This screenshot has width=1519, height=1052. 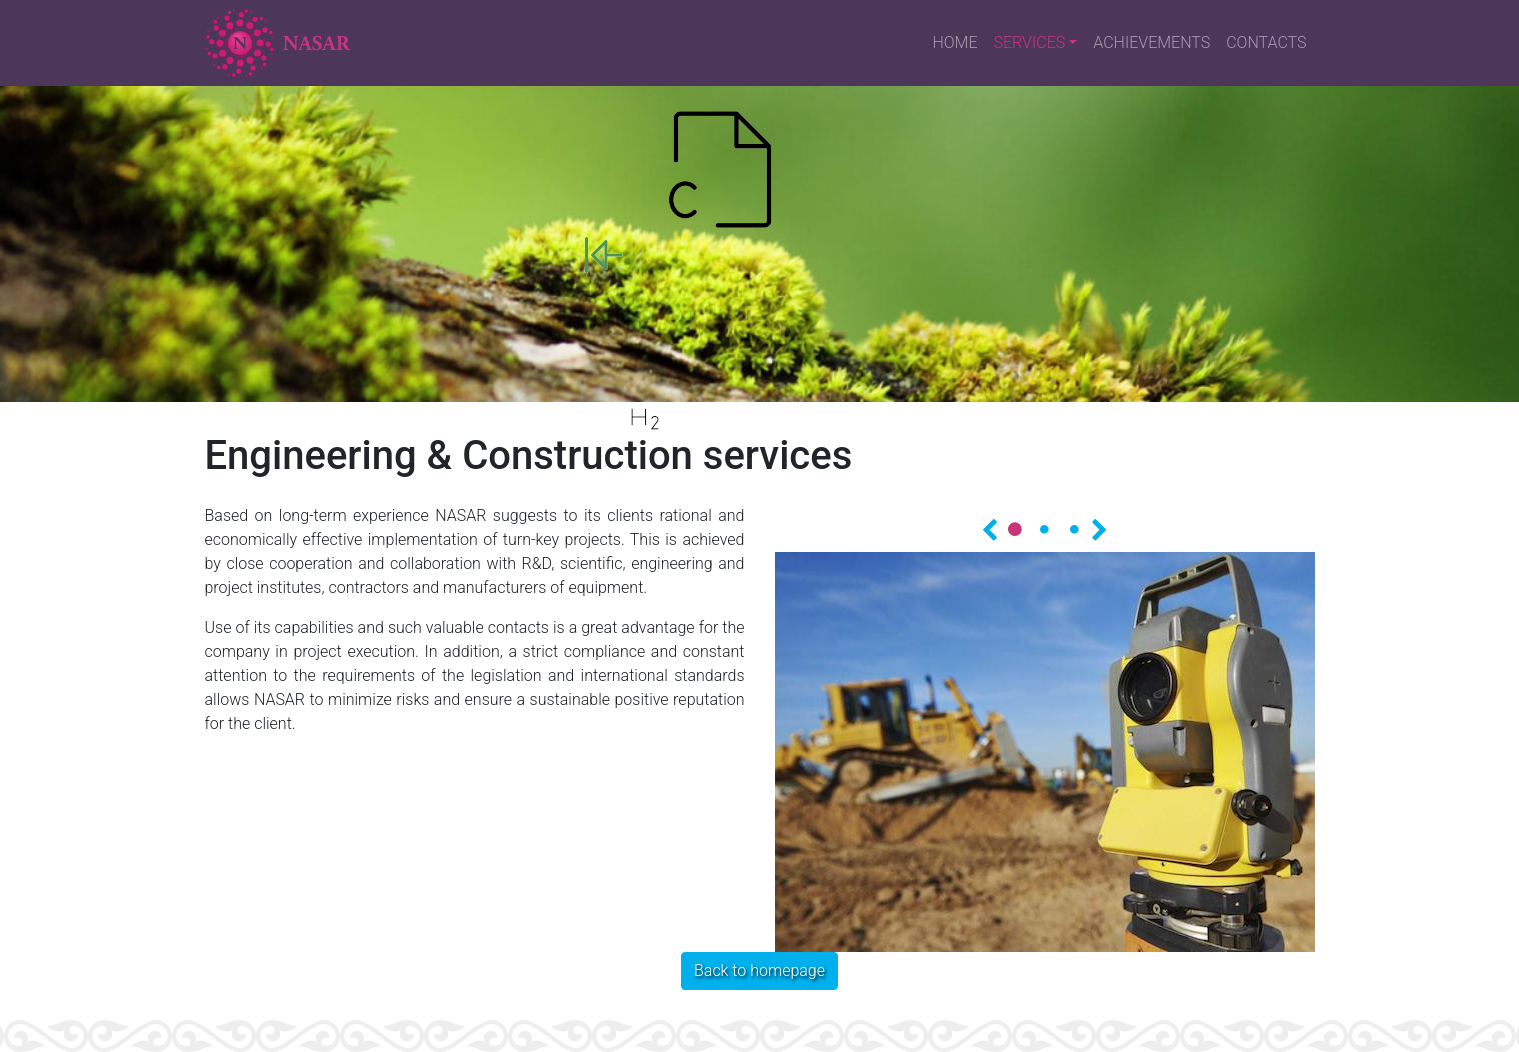 What do you see at coordinates (643, 418) in the screenshot?
I see `format text as heading level 2` at bounding box center [643, 418].